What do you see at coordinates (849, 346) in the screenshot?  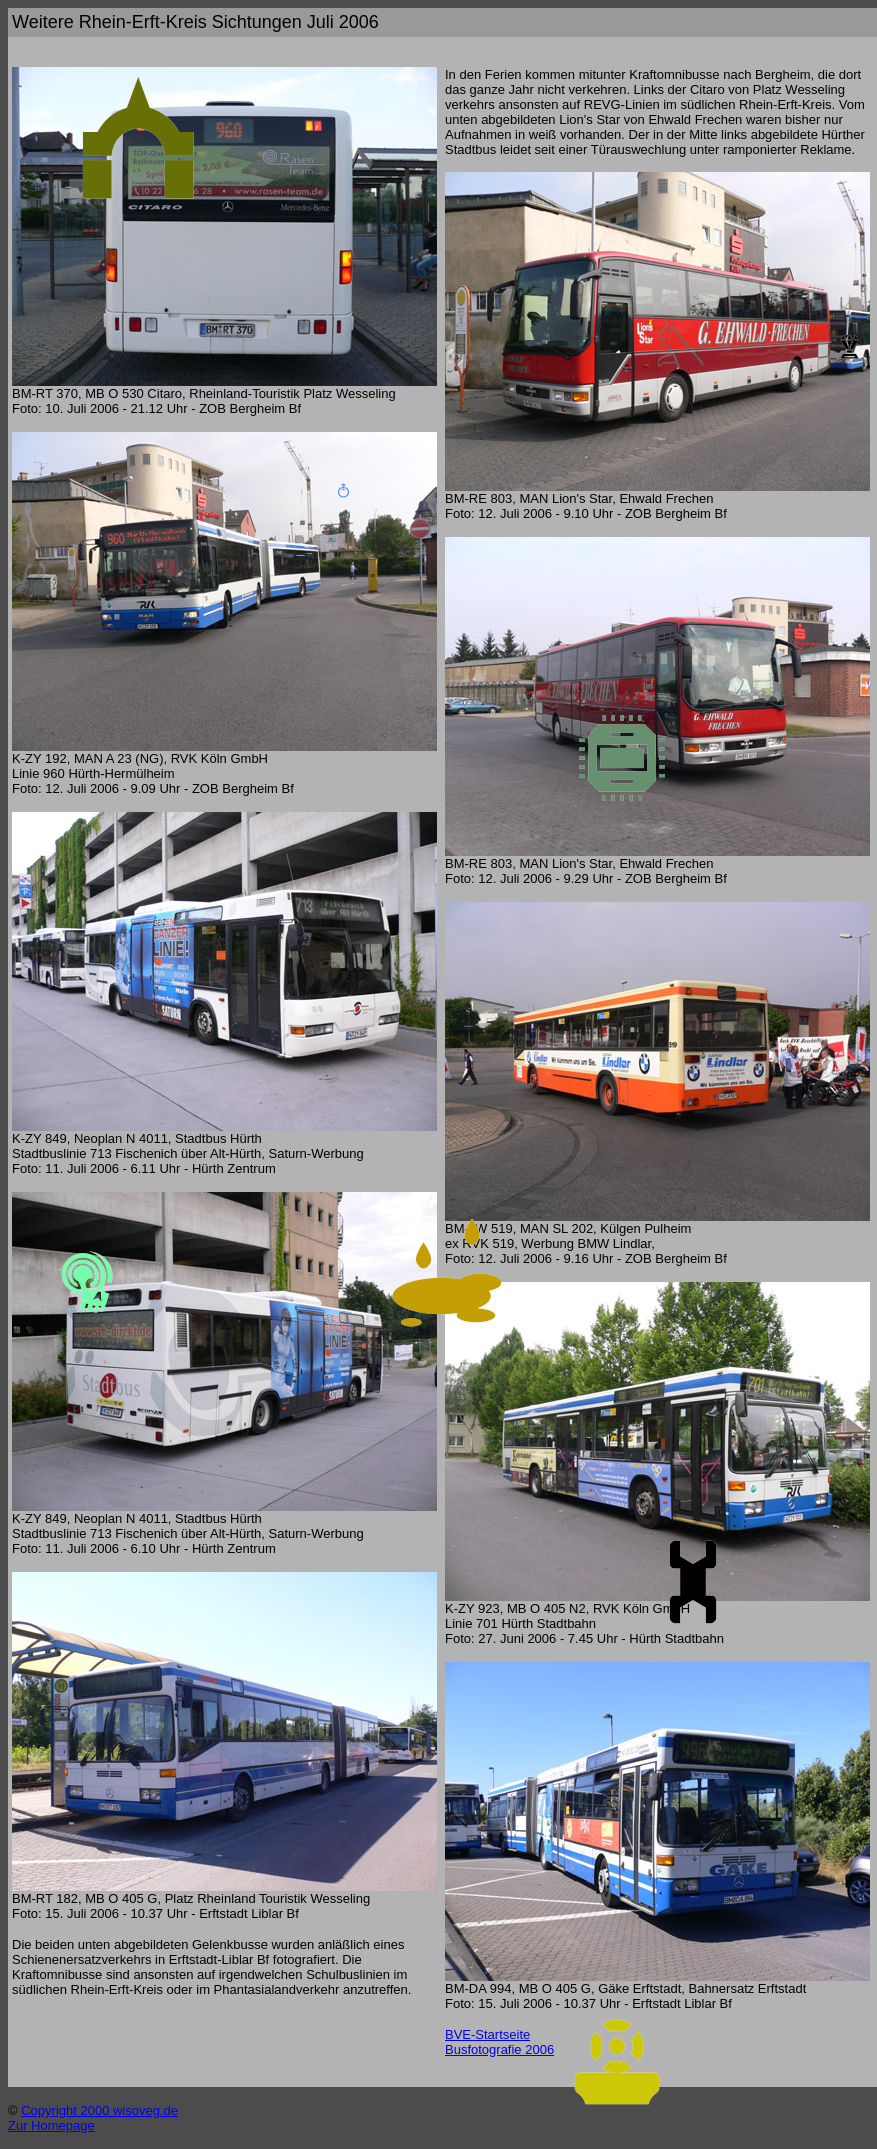 I see `view premium achievements or rewards` at bounding box center [849, 346].